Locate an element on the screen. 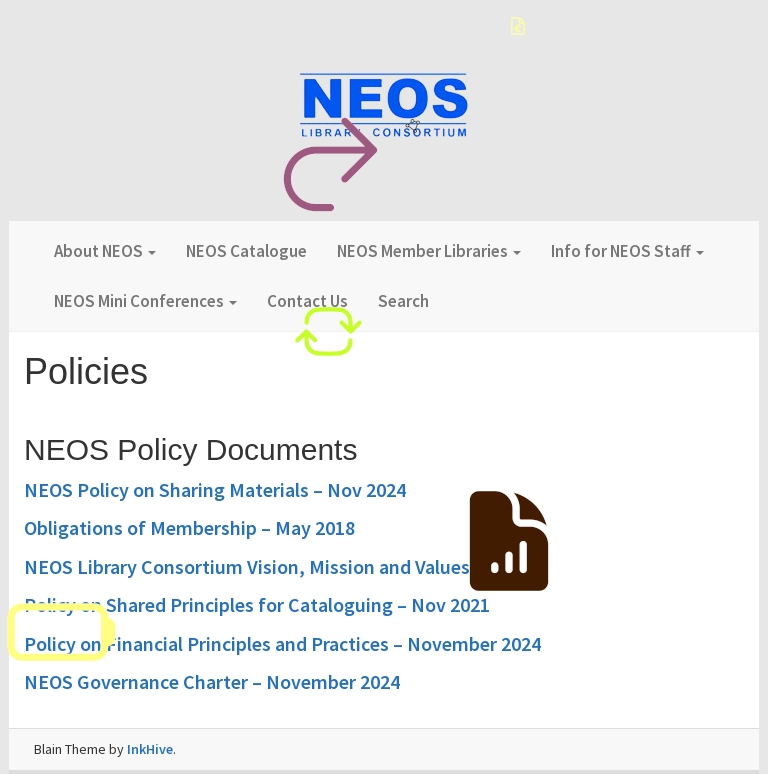 Image resolution: width=768 pixels, height=774 pixels. indicates empty battery status is located at coordinates (61, 628).